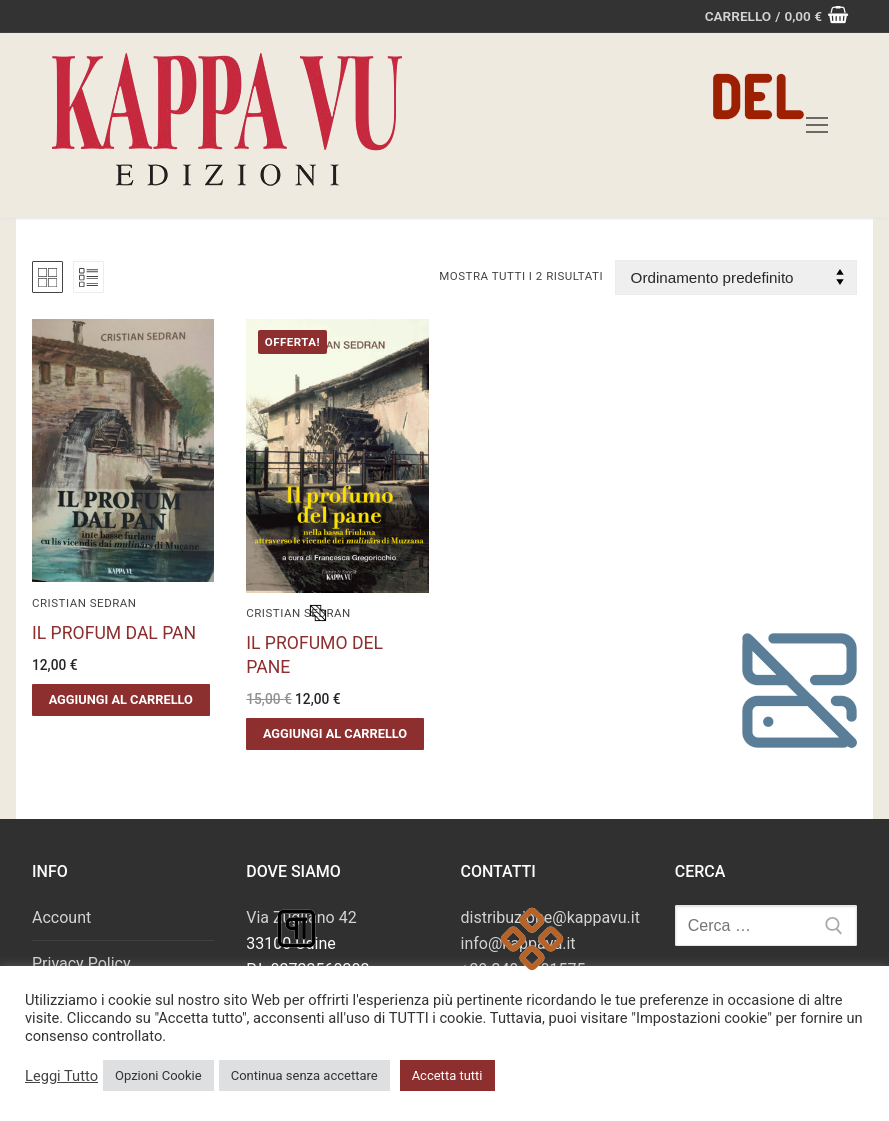 The width and height of the screenshot is (889, 1121). What do you see at coordinates (799, 690) in the screenshot?
I see `server is offline or unavailable` at bounding box center [799, 690].